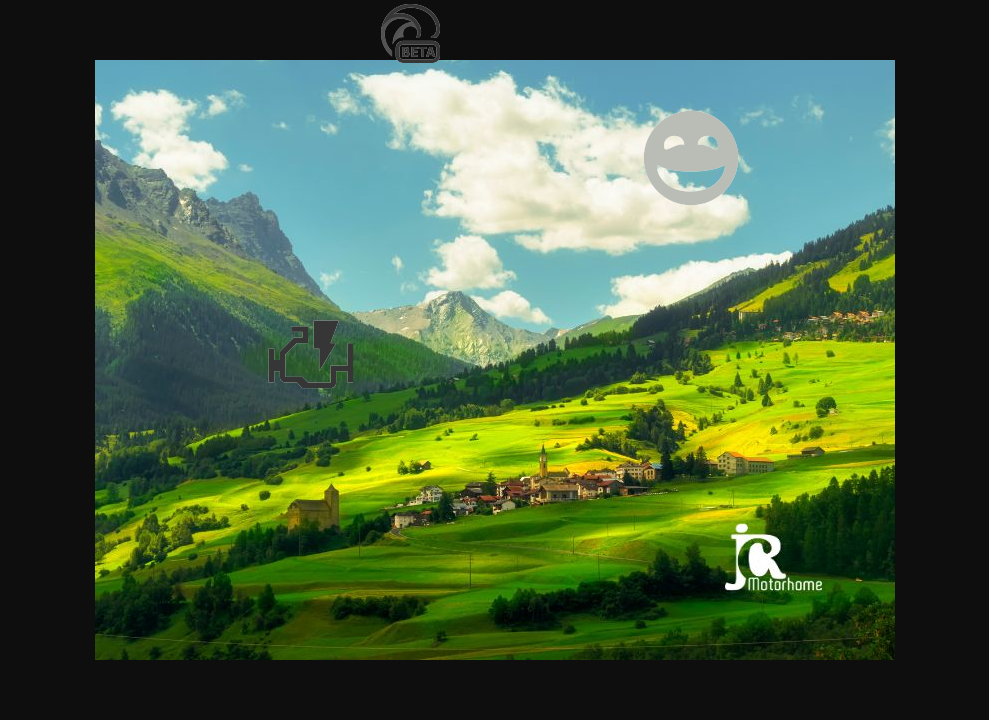 The width and height of the screenshot is (989, 720). I want to click on open microsoft edge beta browser, so click(410, 33).